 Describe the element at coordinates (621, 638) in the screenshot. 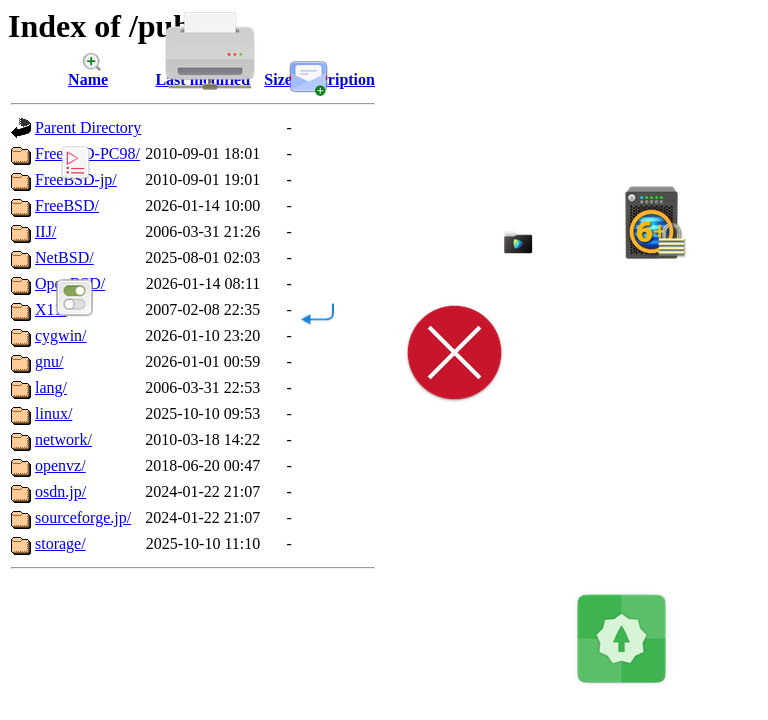

I see `check for operating system updates` at that location.